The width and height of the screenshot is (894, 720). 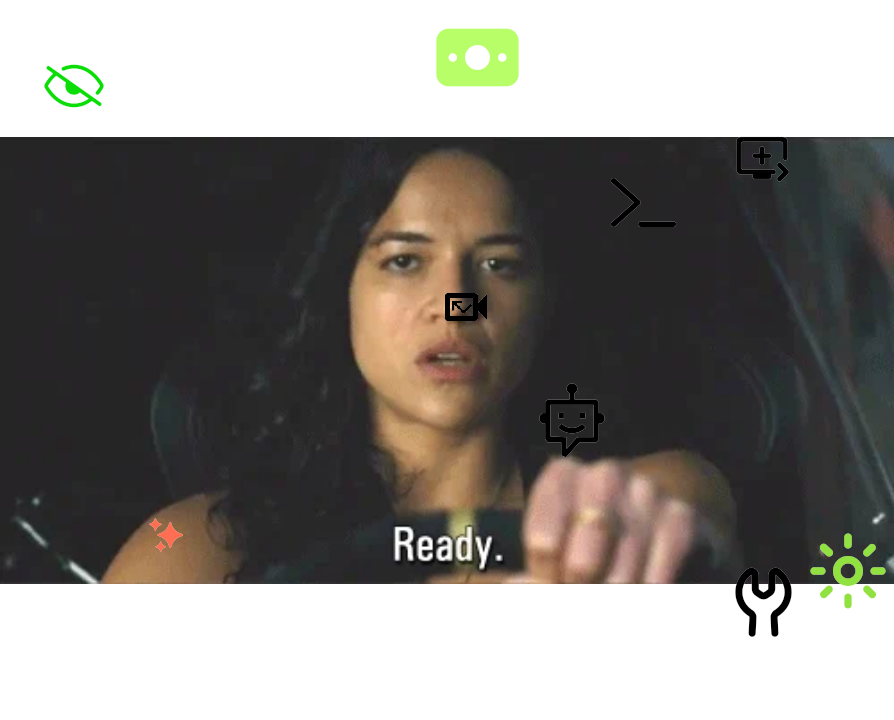 What do you see at coordinates (74, 86) in the screenshot?
I see `hide content from view` at bounding box center [74, 86].